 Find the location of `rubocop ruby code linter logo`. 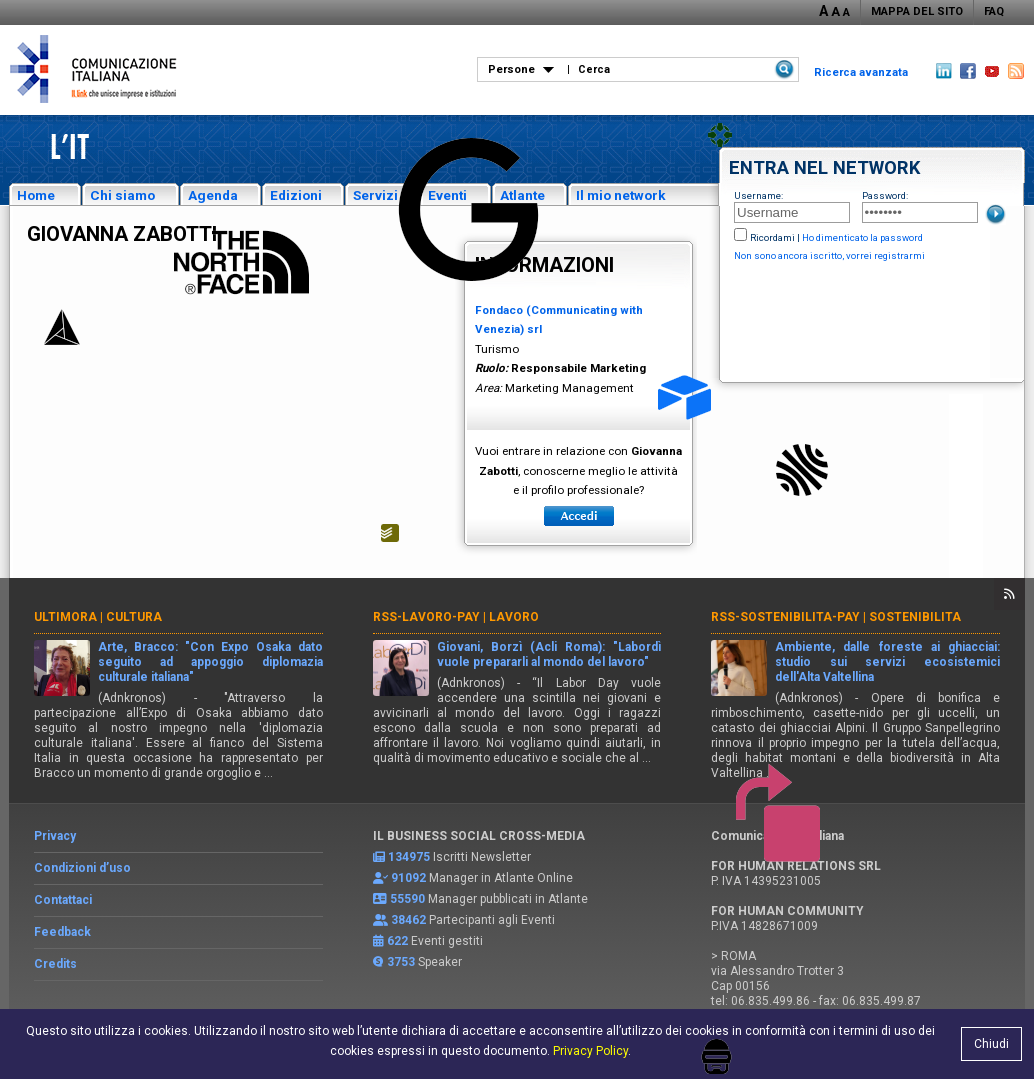

rubocop ruby code linter logo is located at coordinates (716, 1056).